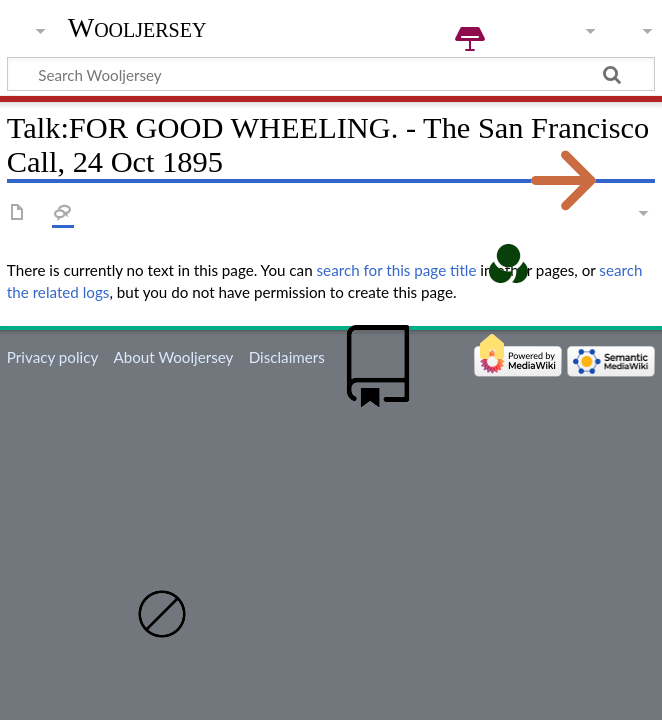  I want to click on access presentation or speaker mode, so click(470, 39).